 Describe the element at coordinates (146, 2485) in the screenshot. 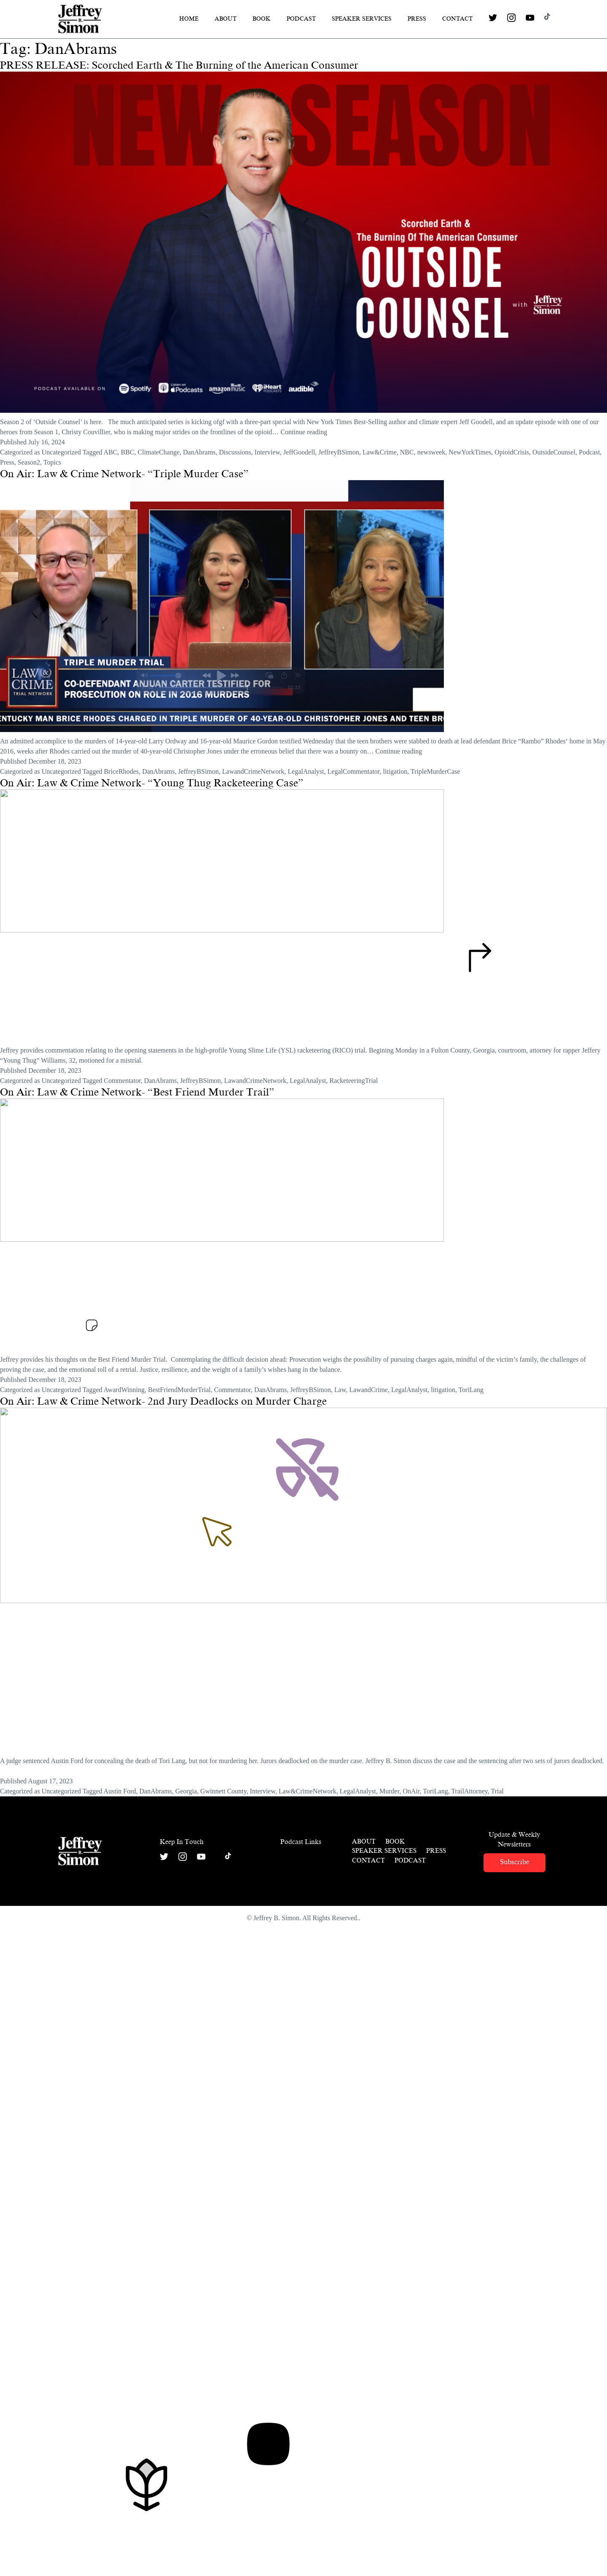

I see `access garden or plant care features` at that location.